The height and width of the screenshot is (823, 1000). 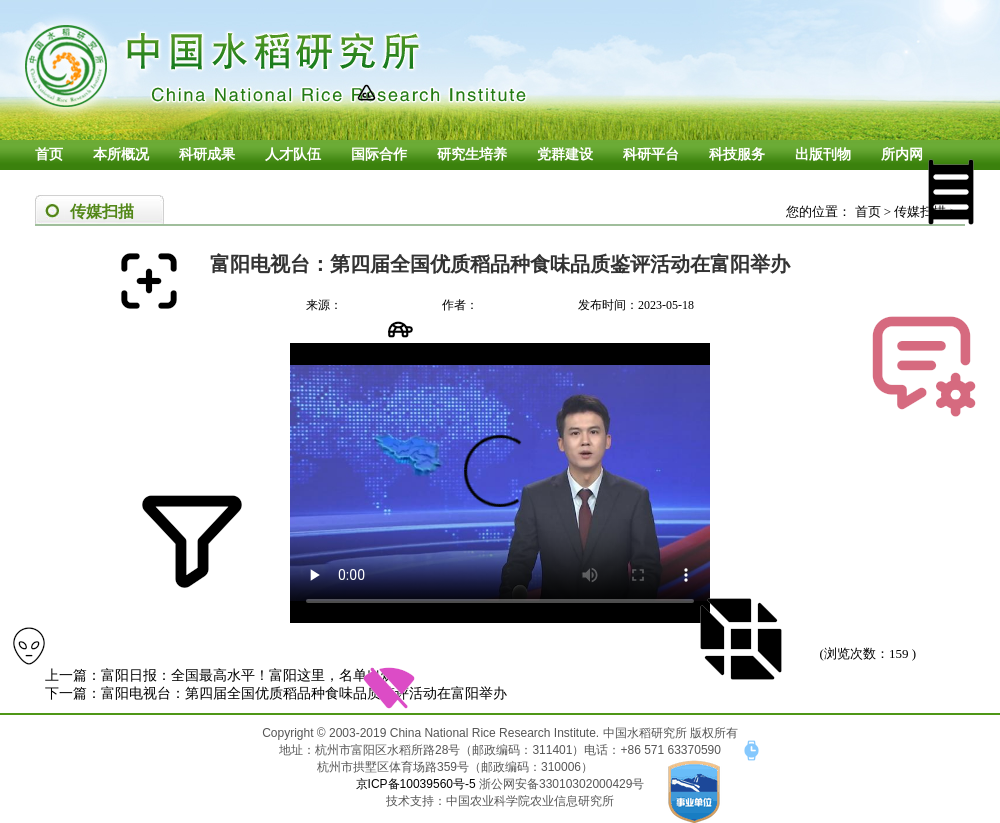 I want to click on center or focus on current location, so click(x=149, y=281).